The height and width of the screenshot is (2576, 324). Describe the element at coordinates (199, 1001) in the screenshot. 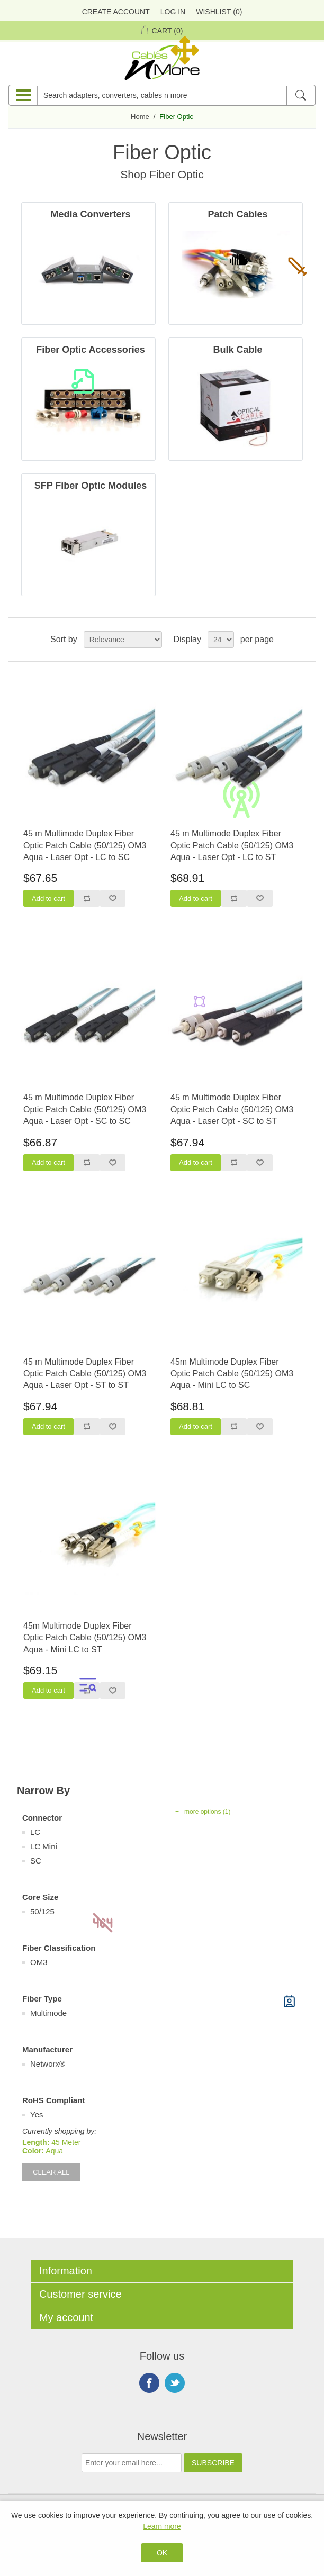

I see `adjust vector shape boundaries` at that location.